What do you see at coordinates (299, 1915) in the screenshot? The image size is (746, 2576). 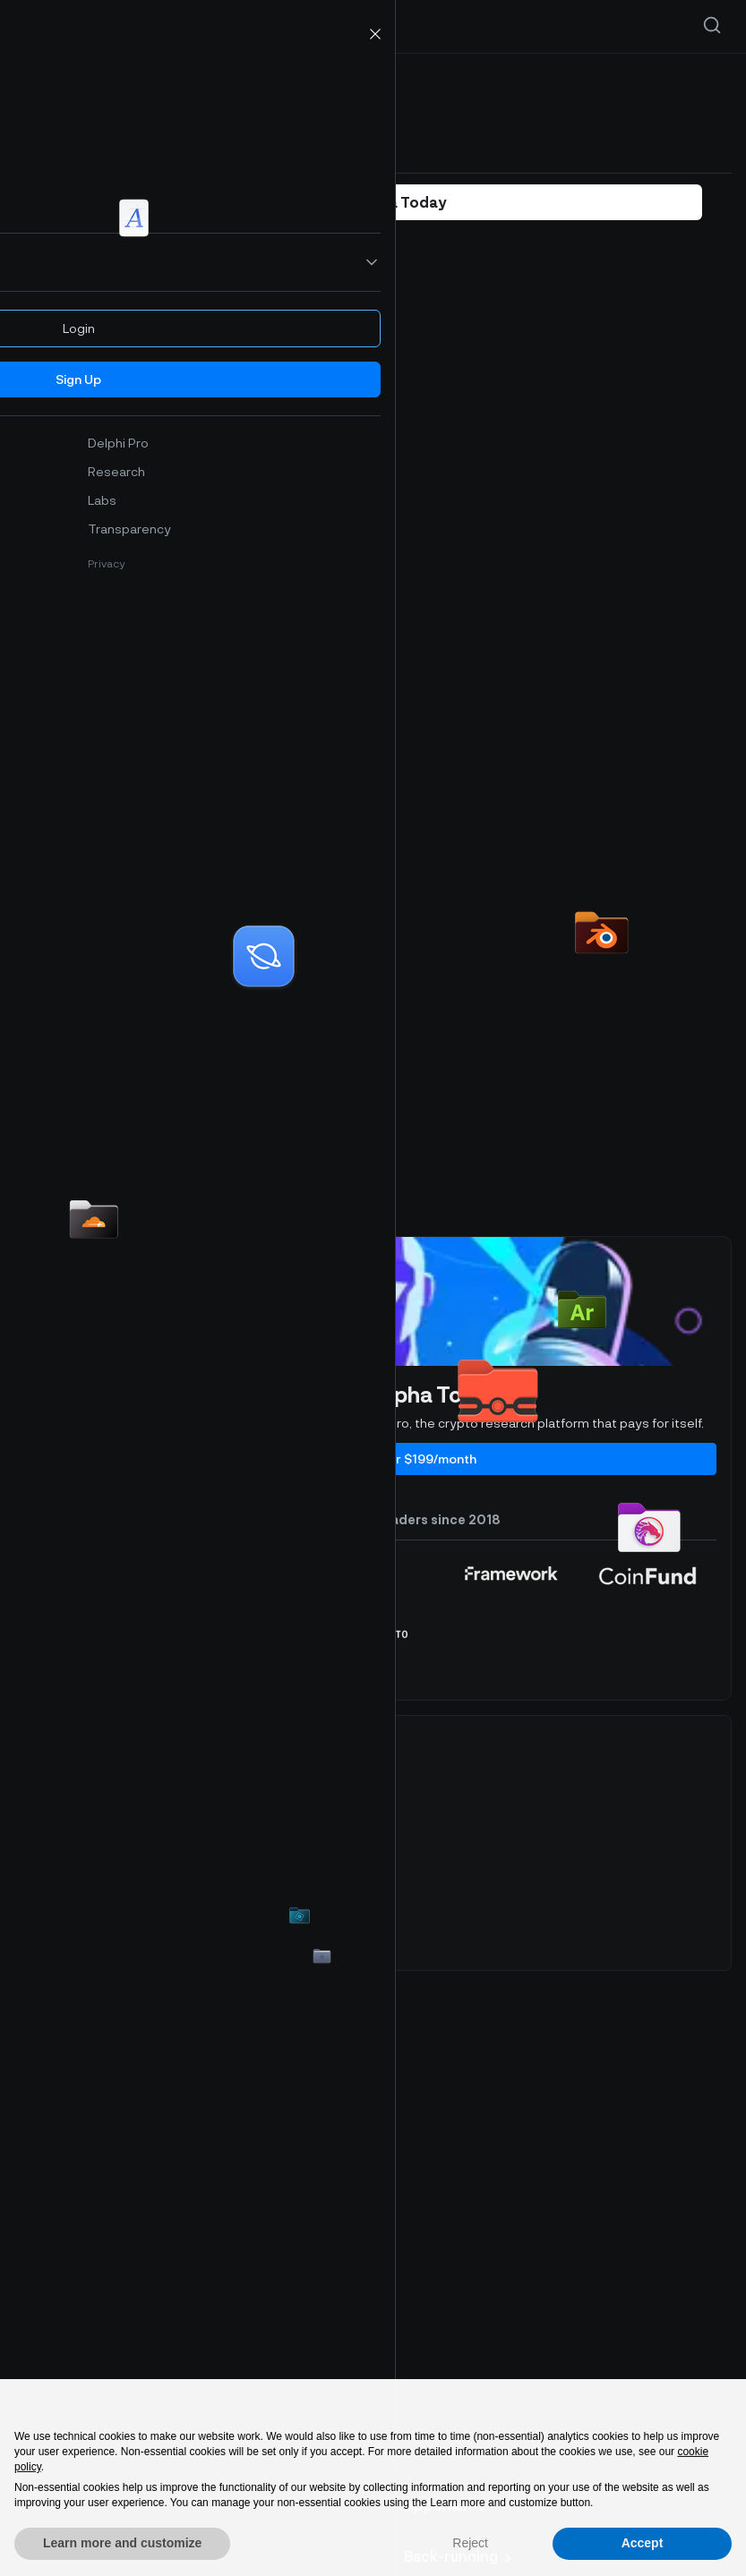 I see `open adobe photoshop elements project folder` at bounding box center [299, 1915].